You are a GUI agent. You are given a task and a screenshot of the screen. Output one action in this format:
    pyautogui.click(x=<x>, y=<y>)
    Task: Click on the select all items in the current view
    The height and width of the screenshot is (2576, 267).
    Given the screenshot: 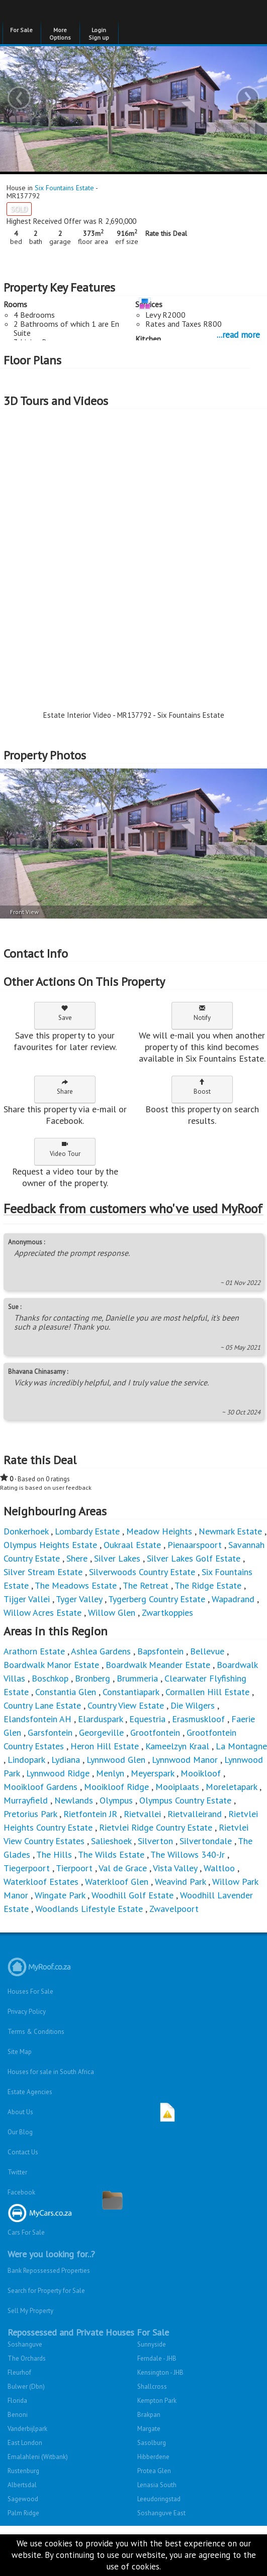 What is the action you would take?
    pyautogui.click(x=145, y=304)
    